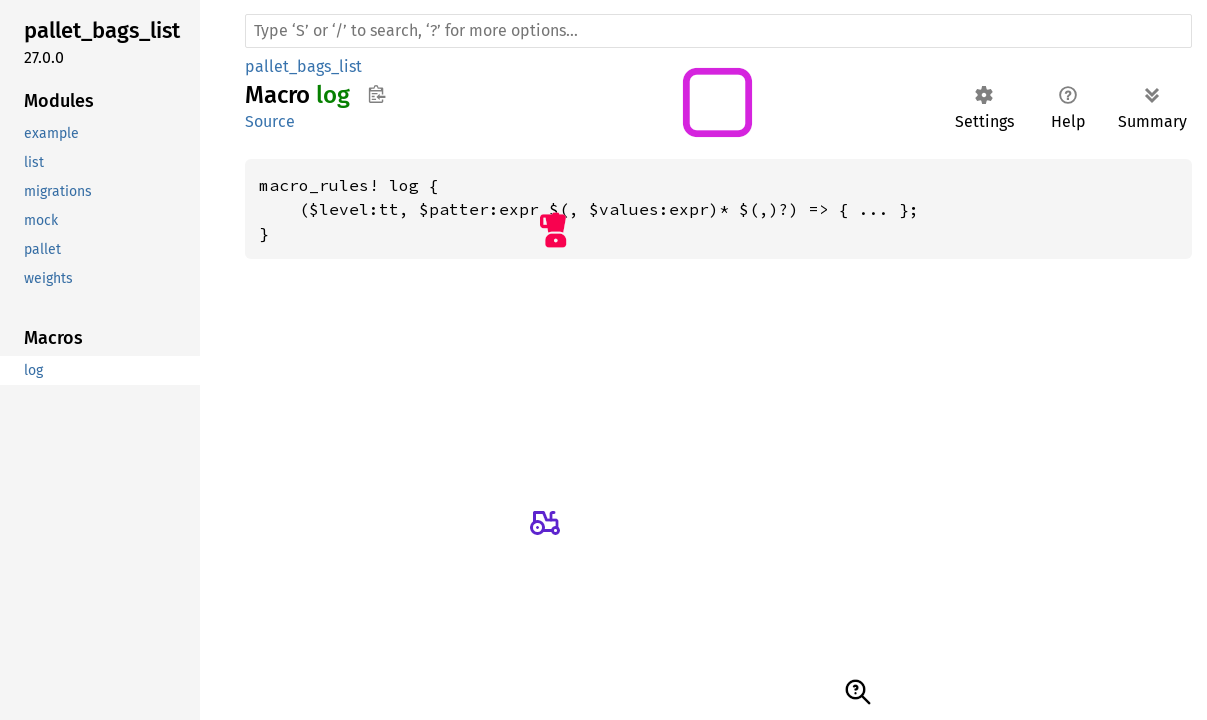  Describe the element at coordinates (545, 523) in the screenshot. I see `access farming or agricultural features` at that location.